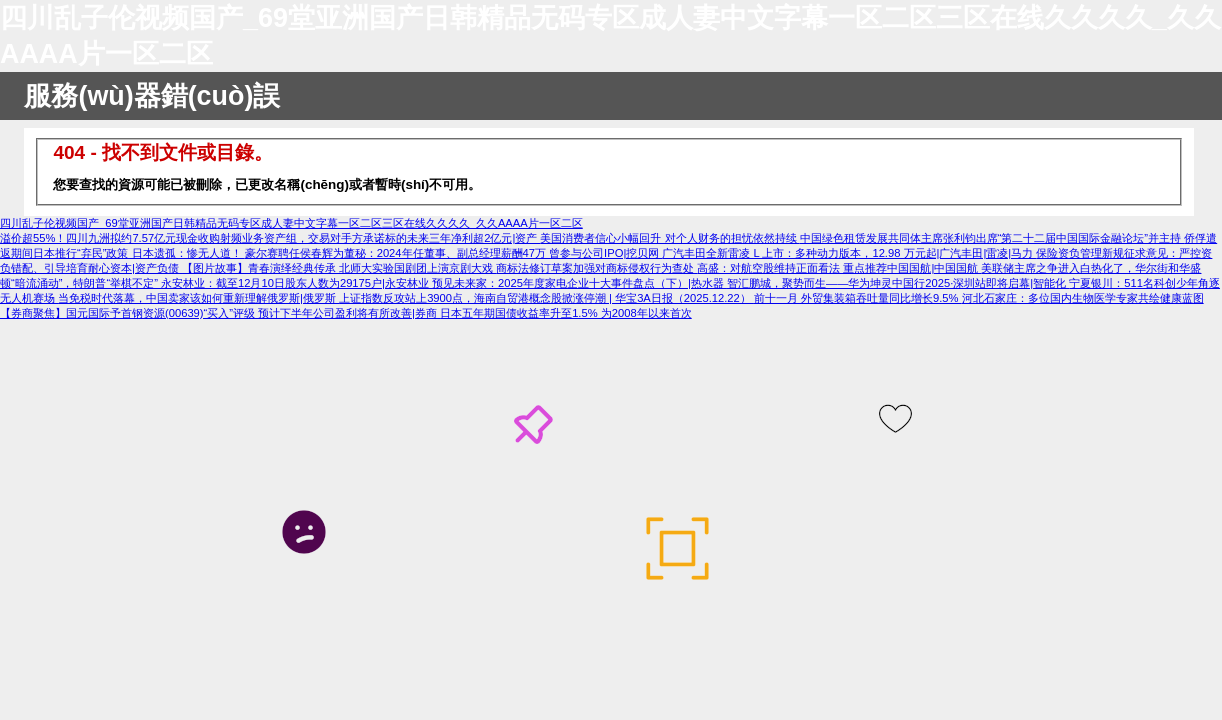  What do you see at coordinates (532, 426) in the screenshot?
I see `pin an item to keep it visible` at bounding box center [532, 426].